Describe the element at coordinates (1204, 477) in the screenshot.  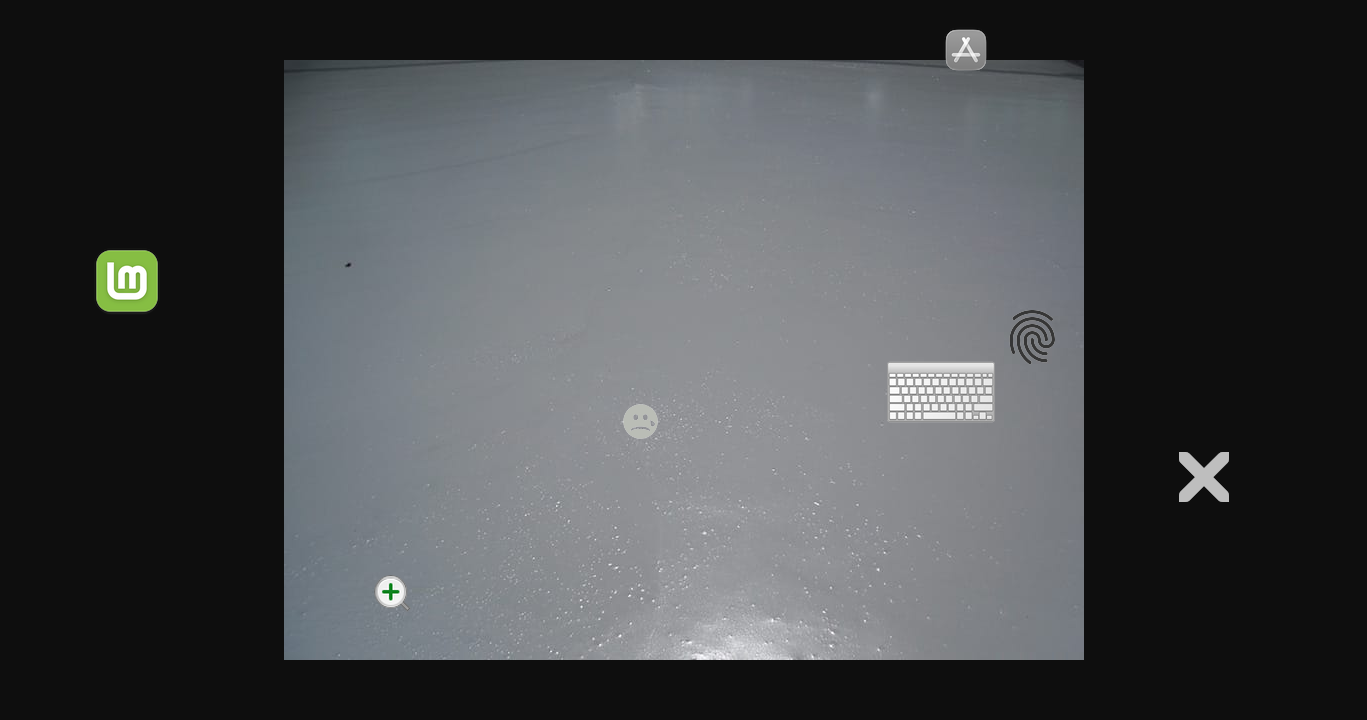
I see `close the current window` at that location.